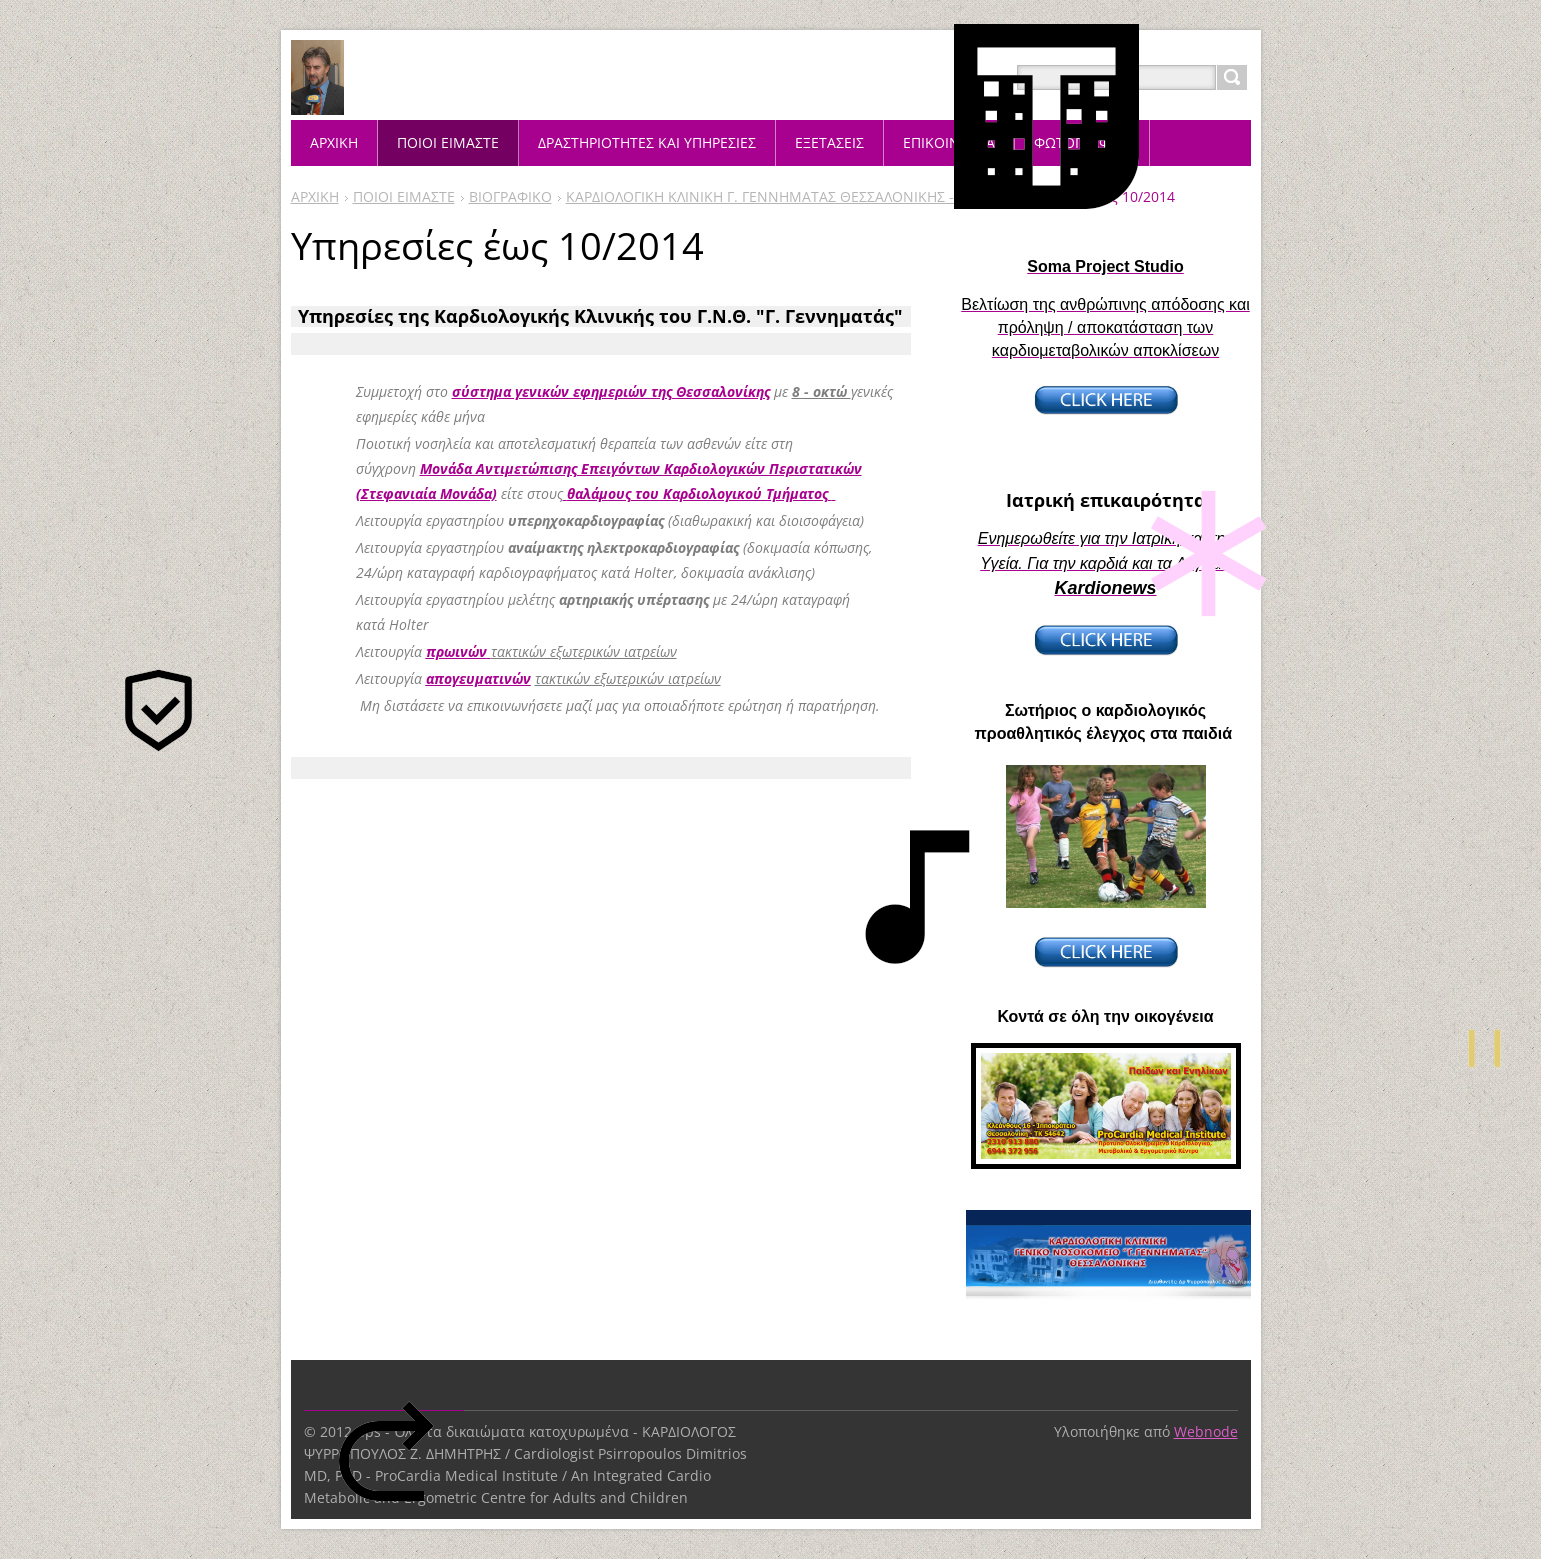 The height and width of the screenshot is (1559, 1541). What do you see at coordinates (158, 710) in the screenshot?
I see `indicates verified security or protection status` at bounding box center [158, 710].